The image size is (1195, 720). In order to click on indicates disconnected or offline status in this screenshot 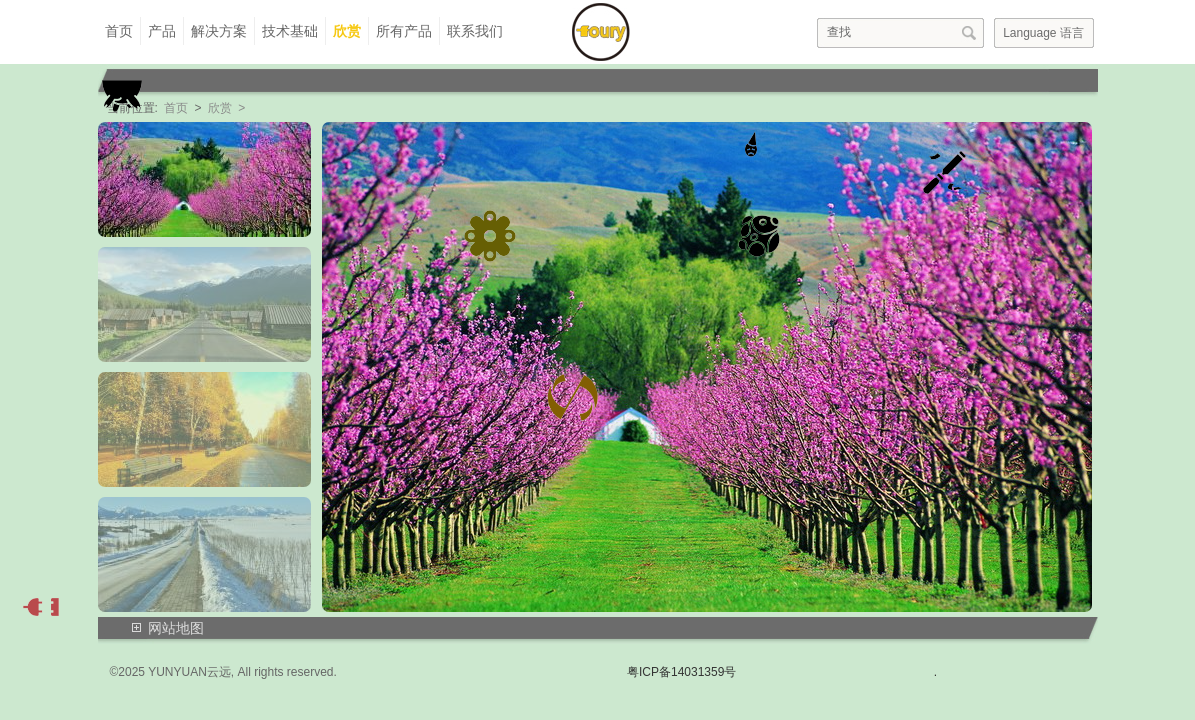, I will do `click(41, 607)`.